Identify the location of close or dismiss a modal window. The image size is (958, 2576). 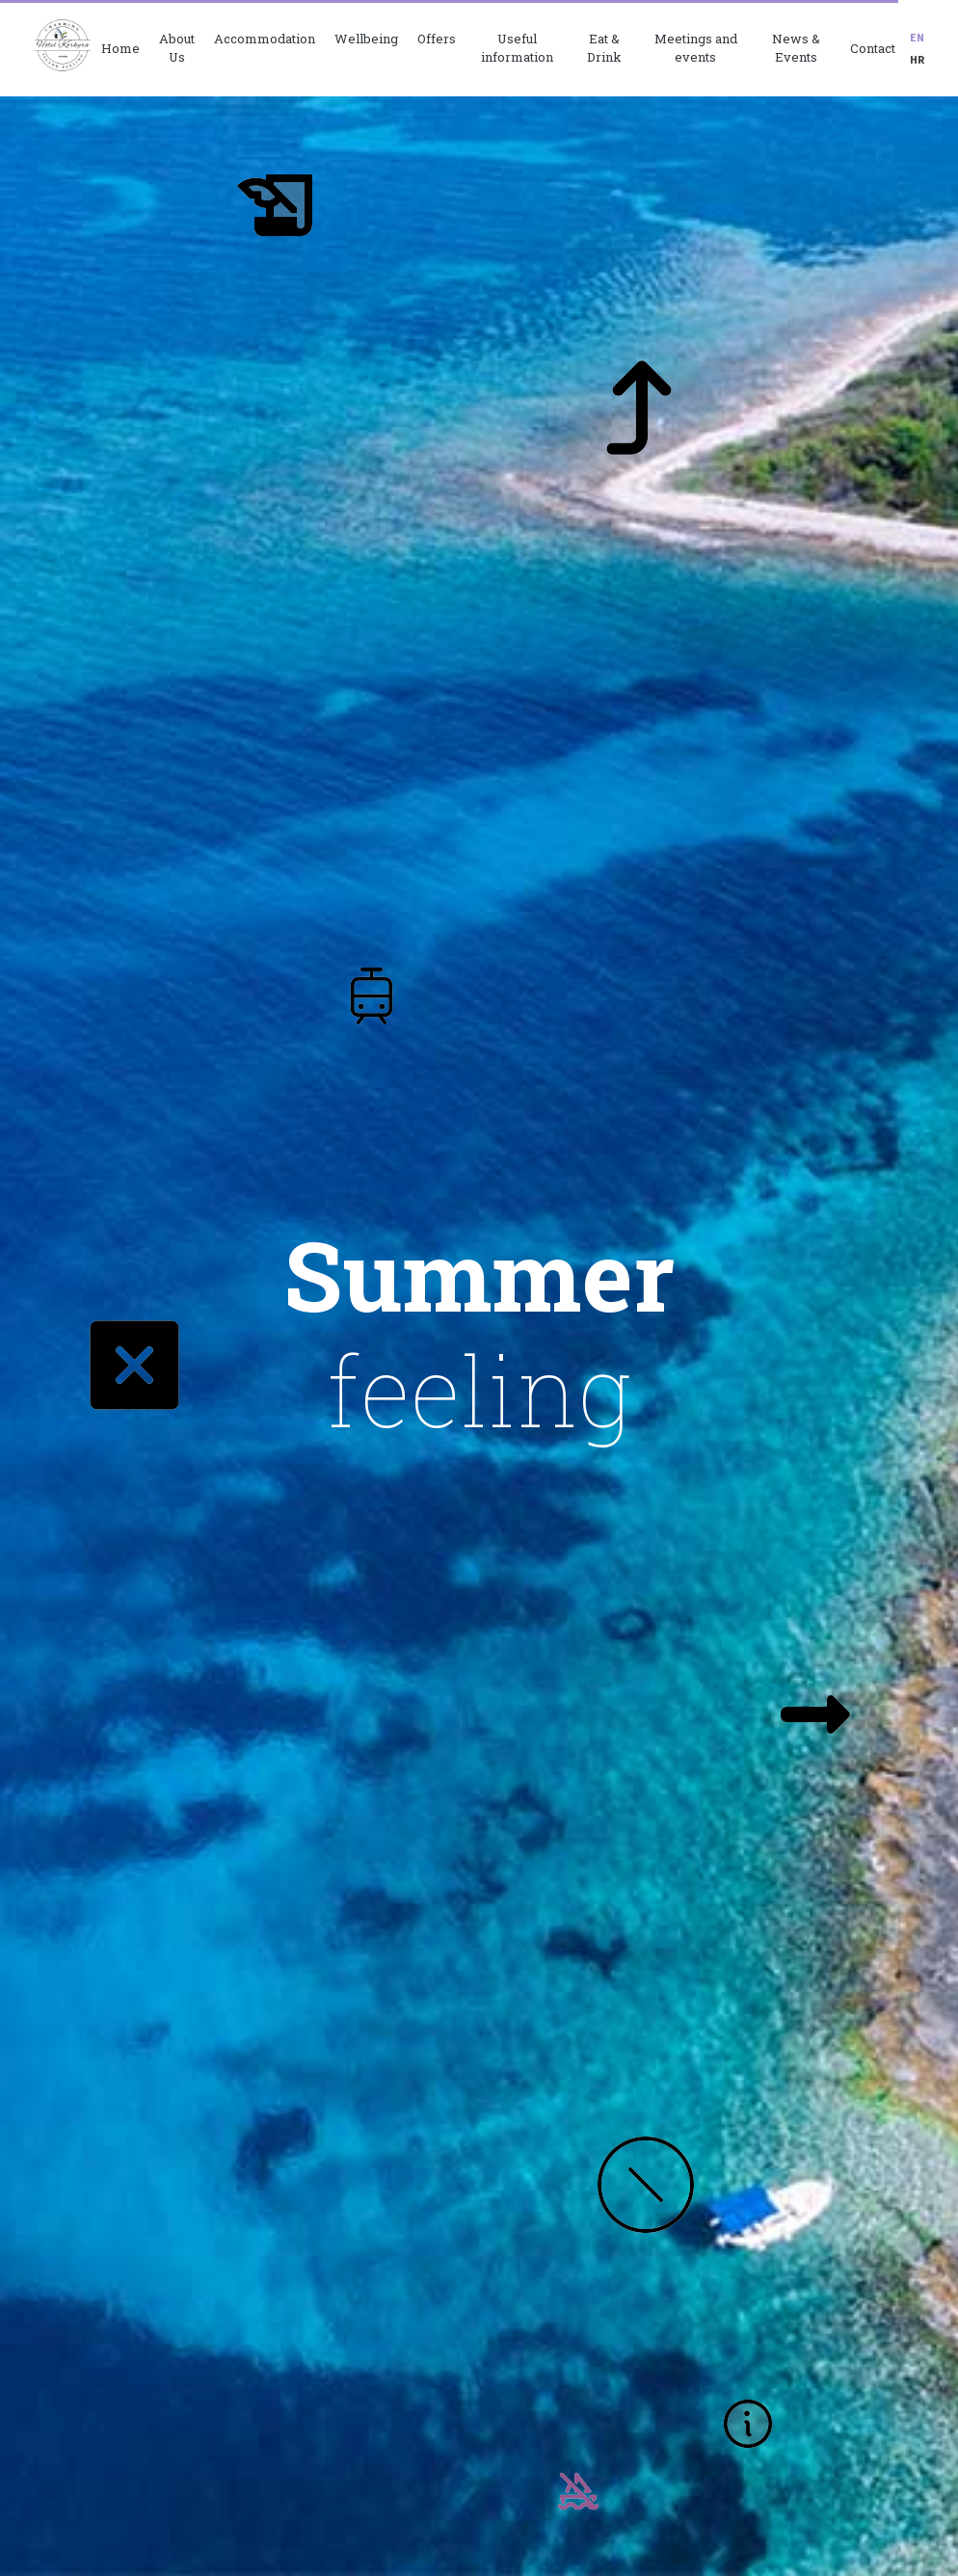
(134, 1365).